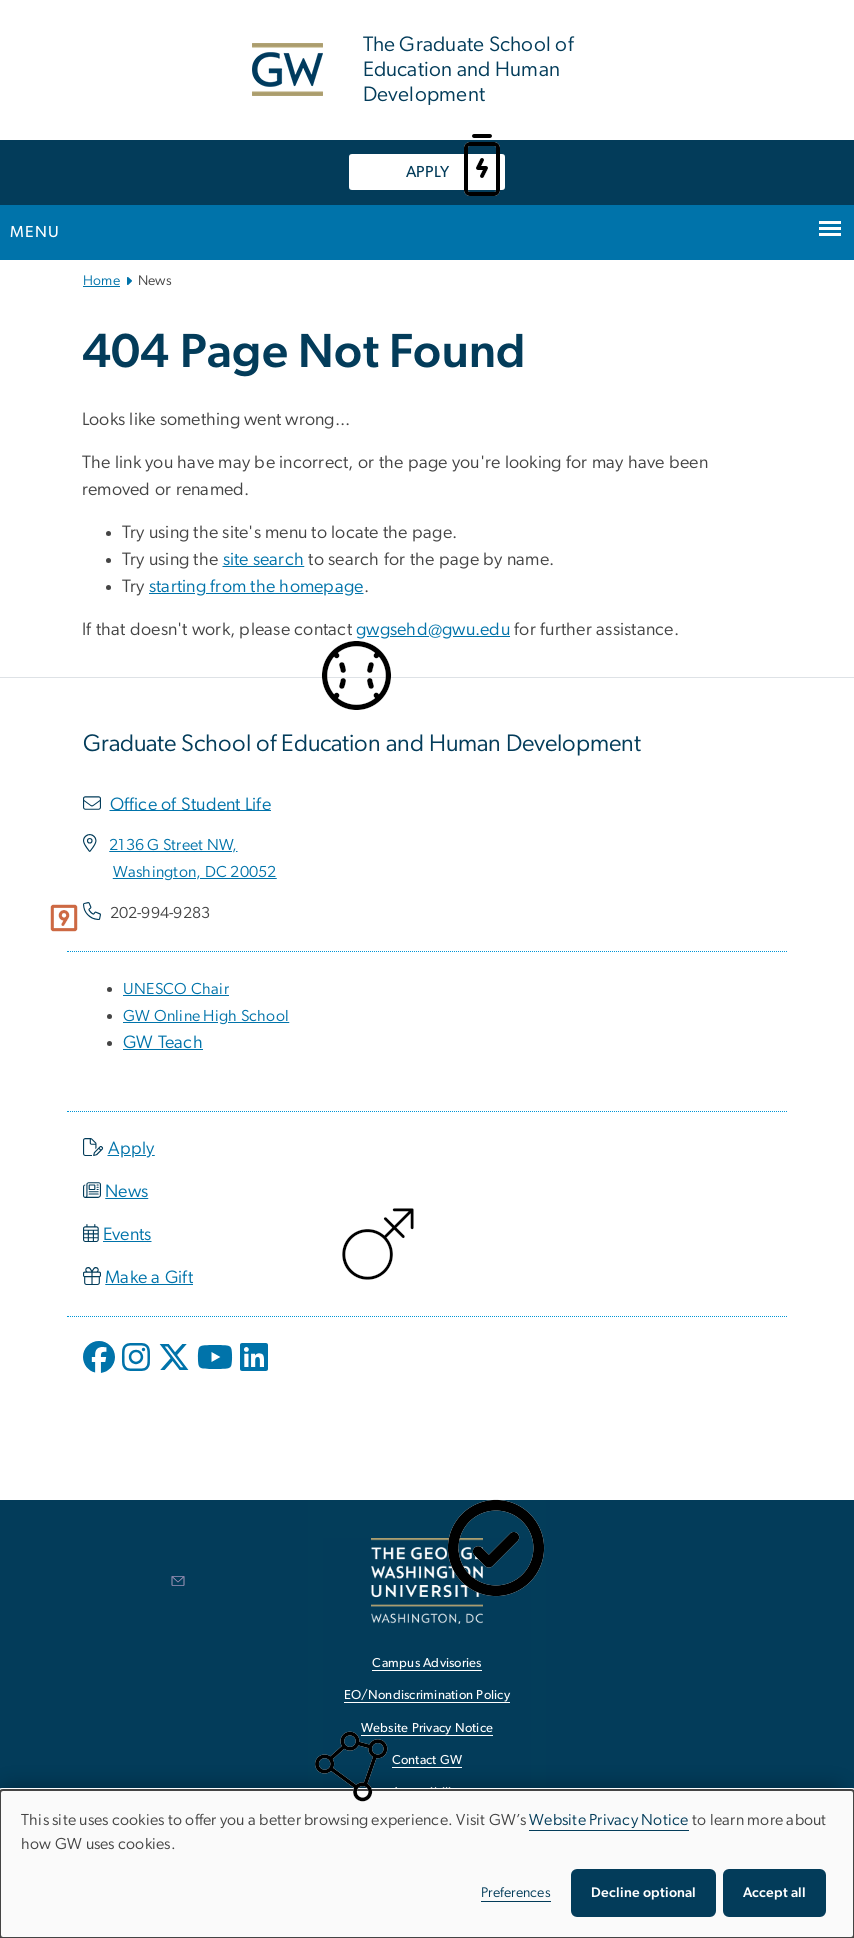 This screenshot has width=854, height=1938. I want to click on select transgender as gender identity, so click(379, 1242).